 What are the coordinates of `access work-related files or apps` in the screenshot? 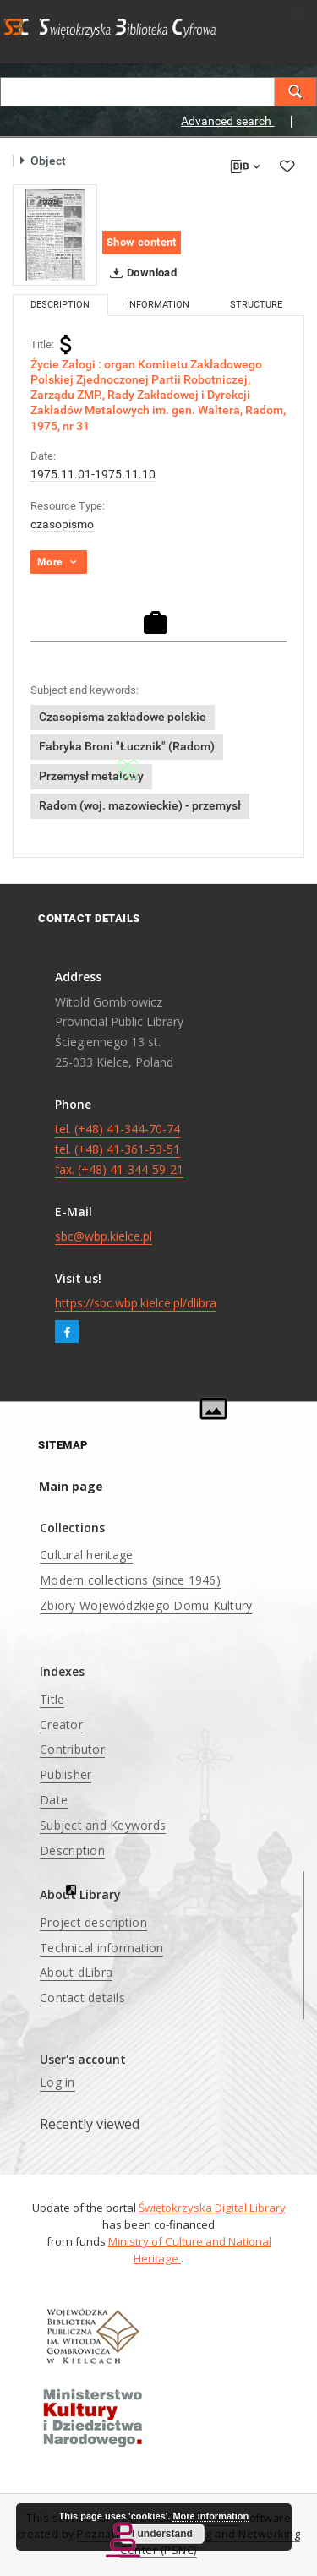 It's located at (156, 623).